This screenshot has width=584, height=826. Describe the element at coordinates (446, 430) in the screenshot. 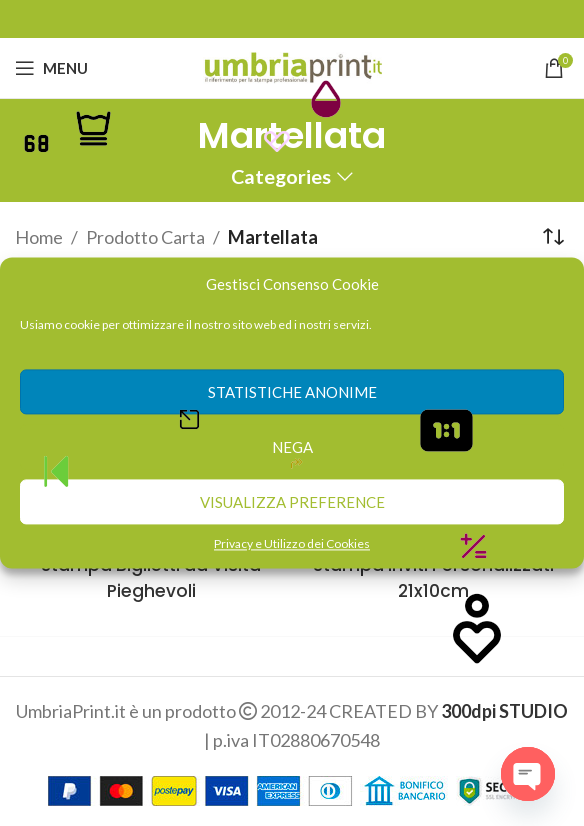

I see `indicates a one-to-one relationship in a database or data model` at that location.